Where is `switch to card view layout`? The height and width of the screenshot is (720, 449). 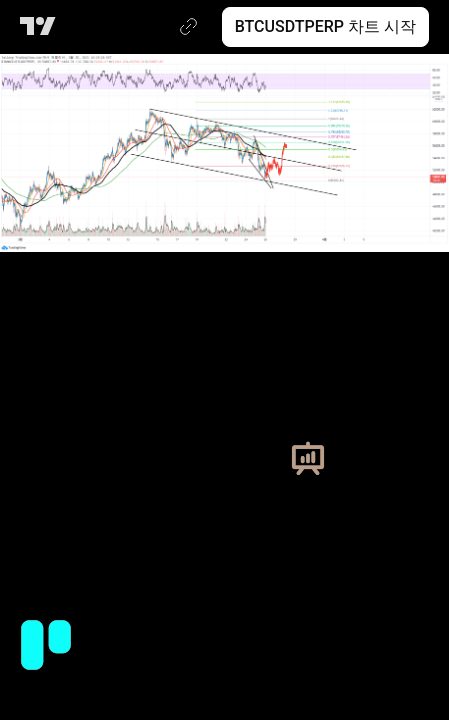
switch to card view layout is located at coordinates (46, 645).